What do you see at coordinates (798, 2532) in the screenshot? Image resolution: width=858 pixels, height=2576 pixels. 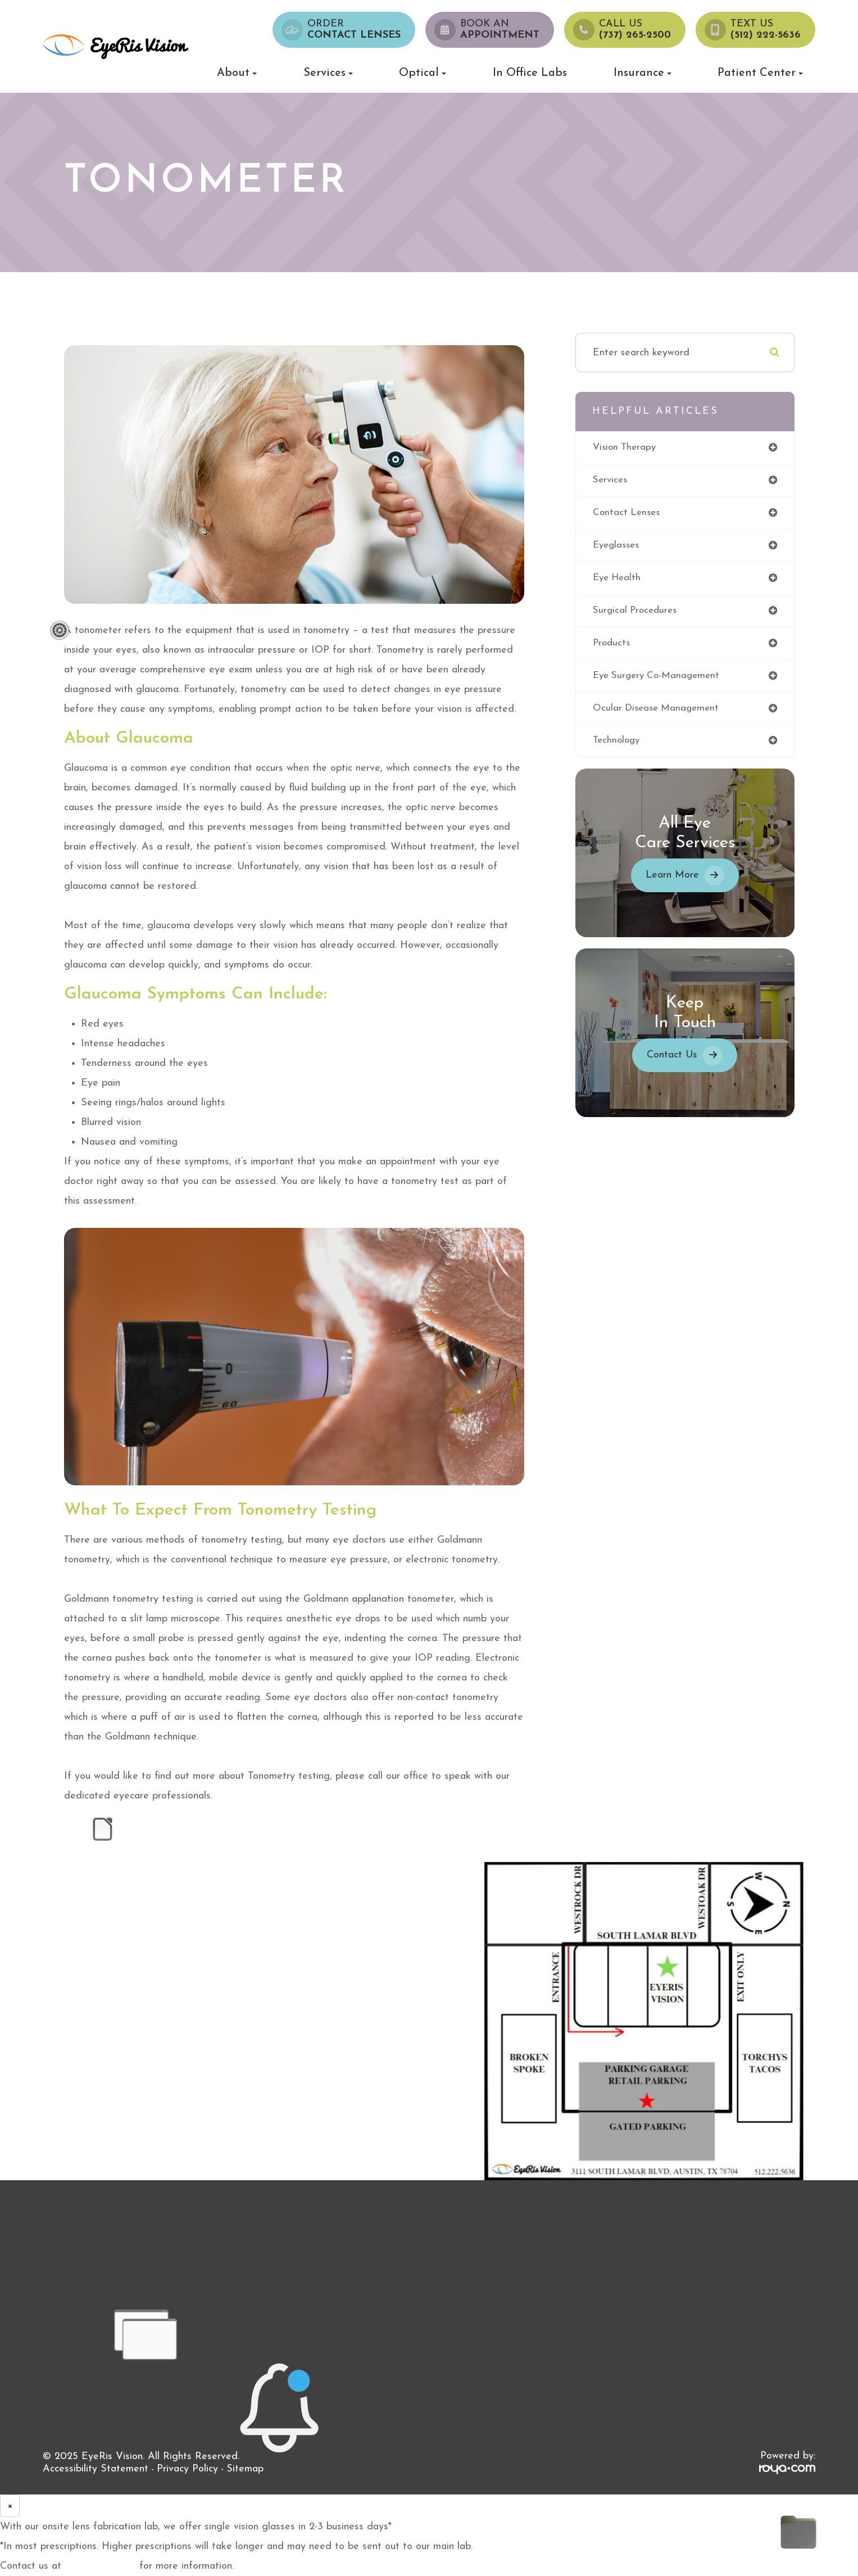 I see `open a folder to view its contents` at bounding box center [798, 2532].